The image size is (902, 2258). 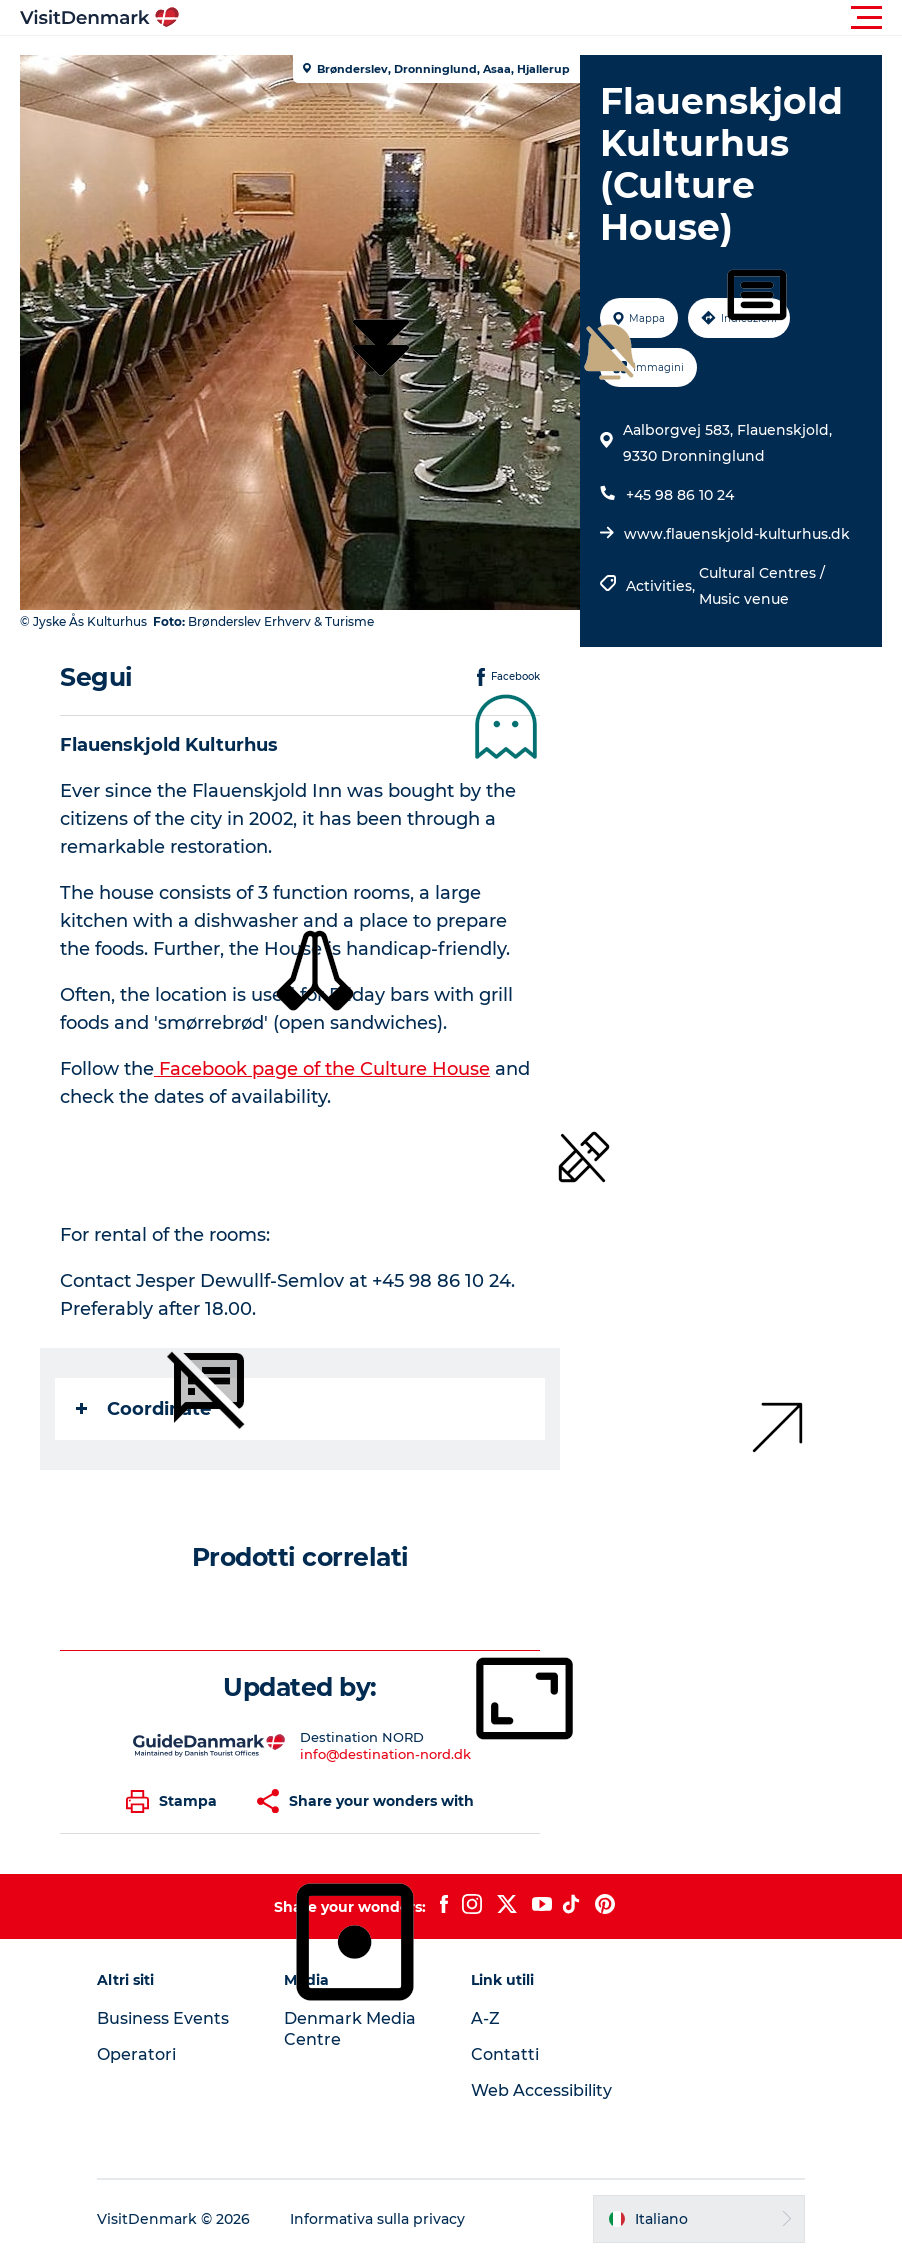 What do you see at coordinates (506, 728) in the screenshot?
I see `toggle ghost mode or invisible status` at bounding box center [506, 728].